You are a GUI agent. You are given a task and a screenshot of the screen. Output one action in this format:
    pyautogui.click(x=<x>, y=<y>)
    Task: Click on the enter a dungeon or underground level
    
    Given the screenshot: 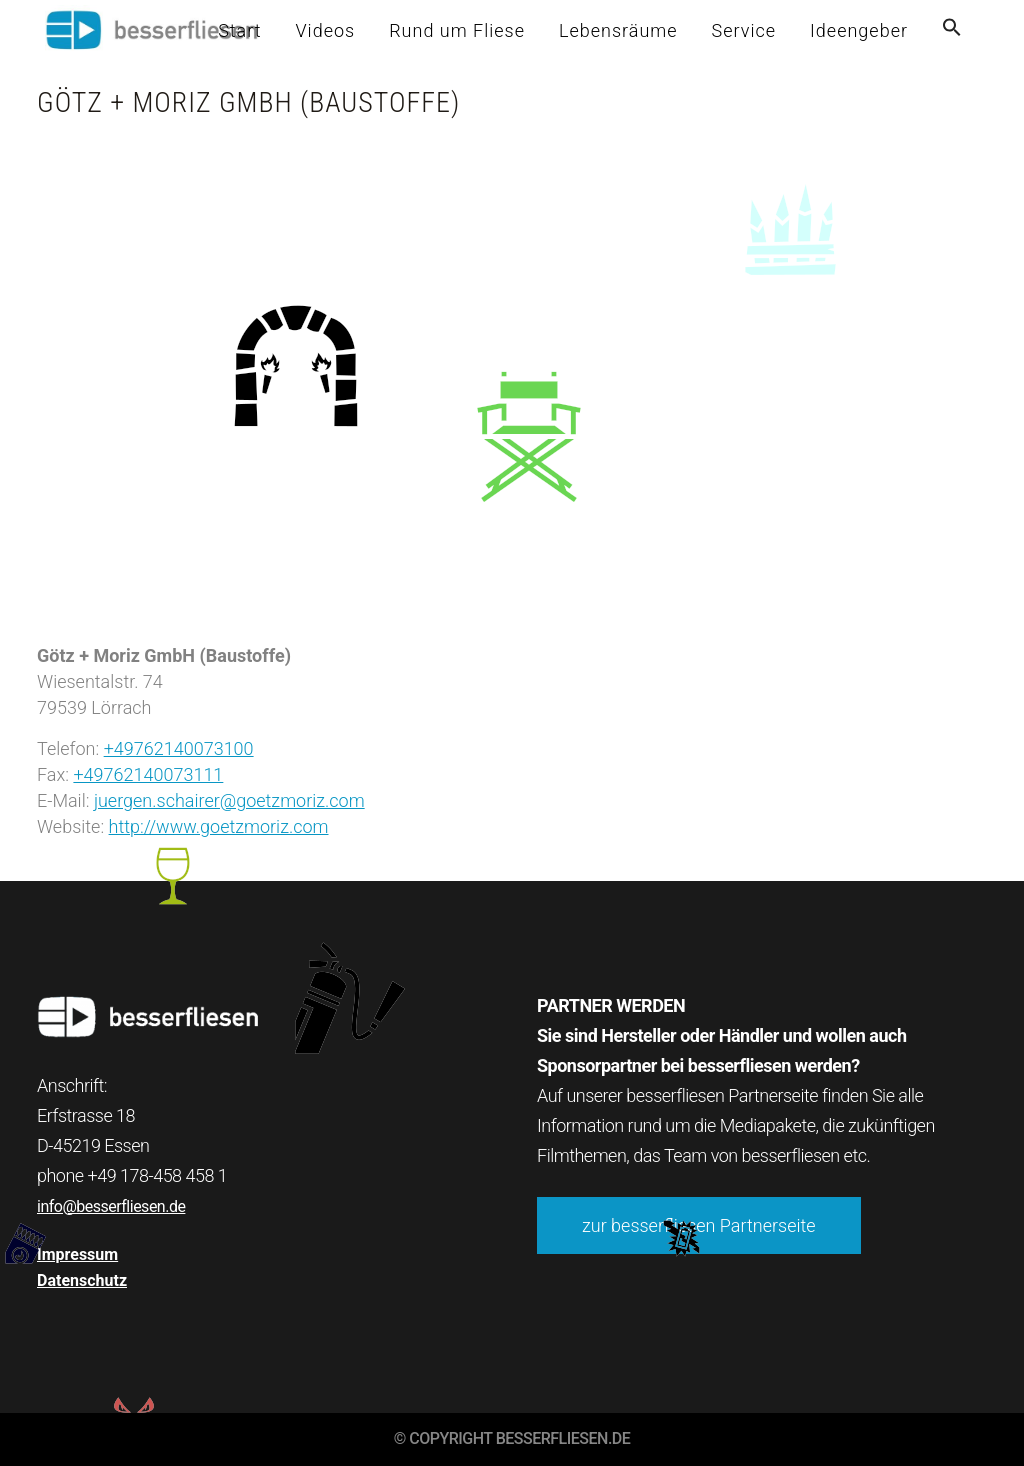 What is the action you would take?
    pyautogui.click(x=296, y=366)
    